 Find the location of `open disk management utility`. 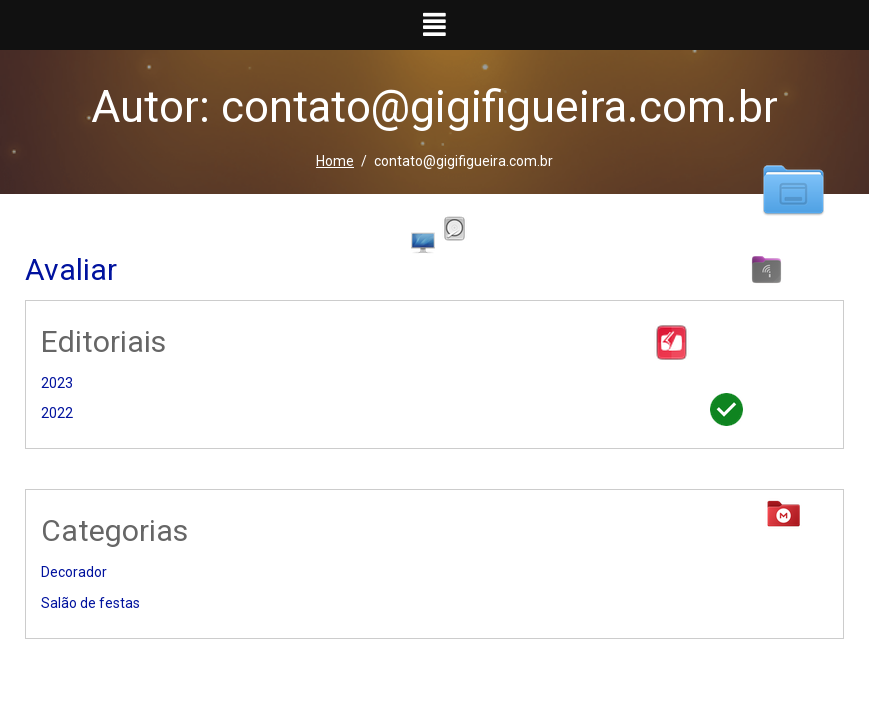

open disk management utility is located at coordinates (454, 228).